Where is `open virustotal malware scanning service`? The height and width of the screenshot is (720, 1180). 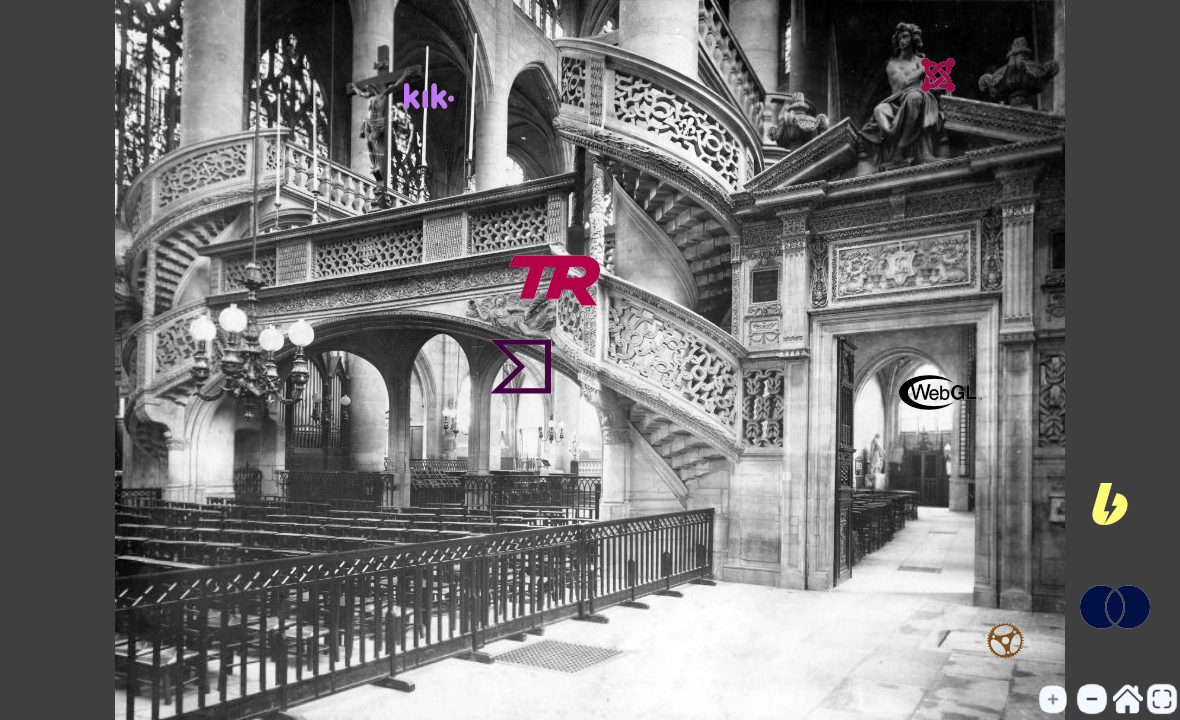 open virustotal malware scanning service is located at coordinates (520, 366).